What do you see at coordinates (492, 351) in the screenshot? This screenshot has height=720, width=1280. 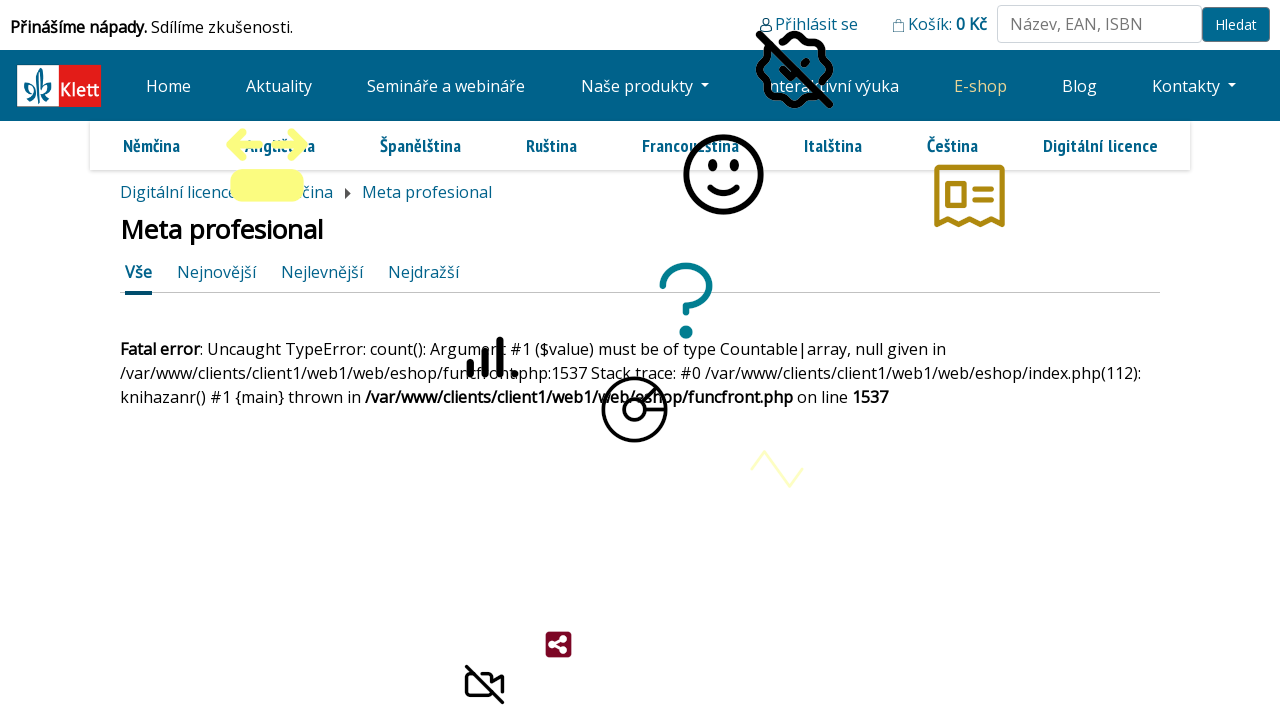 I see `indicates strong signal strength` at bounding box center [492, 351].